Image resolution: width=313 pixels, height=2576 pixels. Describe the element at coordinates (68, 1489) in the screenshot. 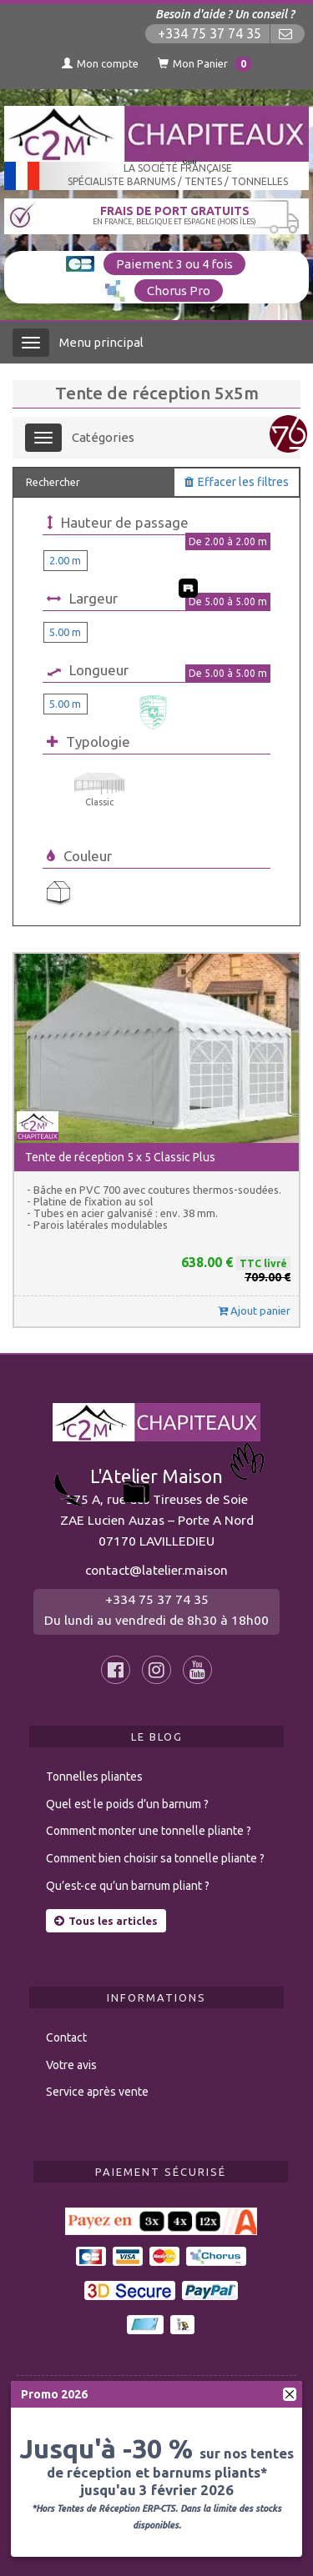

I see `avianca airline app or website` at that location.